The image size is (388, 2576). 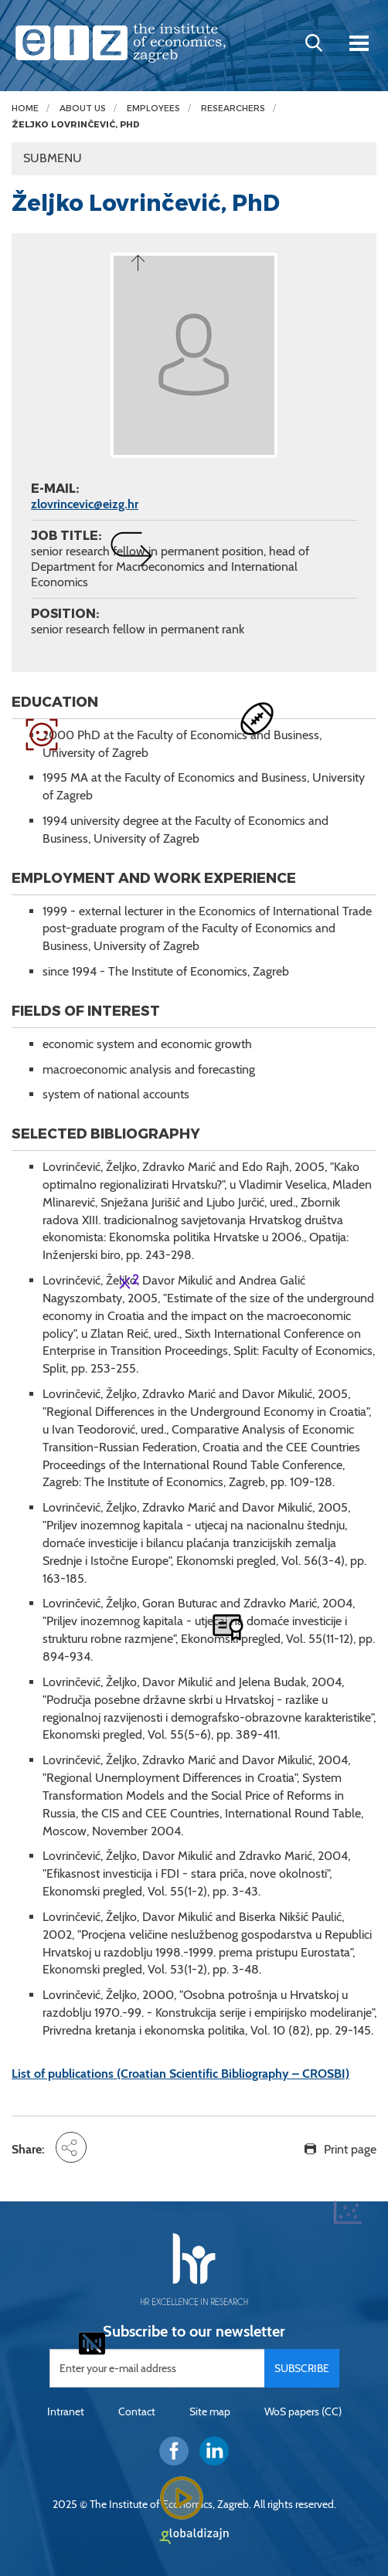 I want to click on view certification or credentials, so click(x=226, y=1626).